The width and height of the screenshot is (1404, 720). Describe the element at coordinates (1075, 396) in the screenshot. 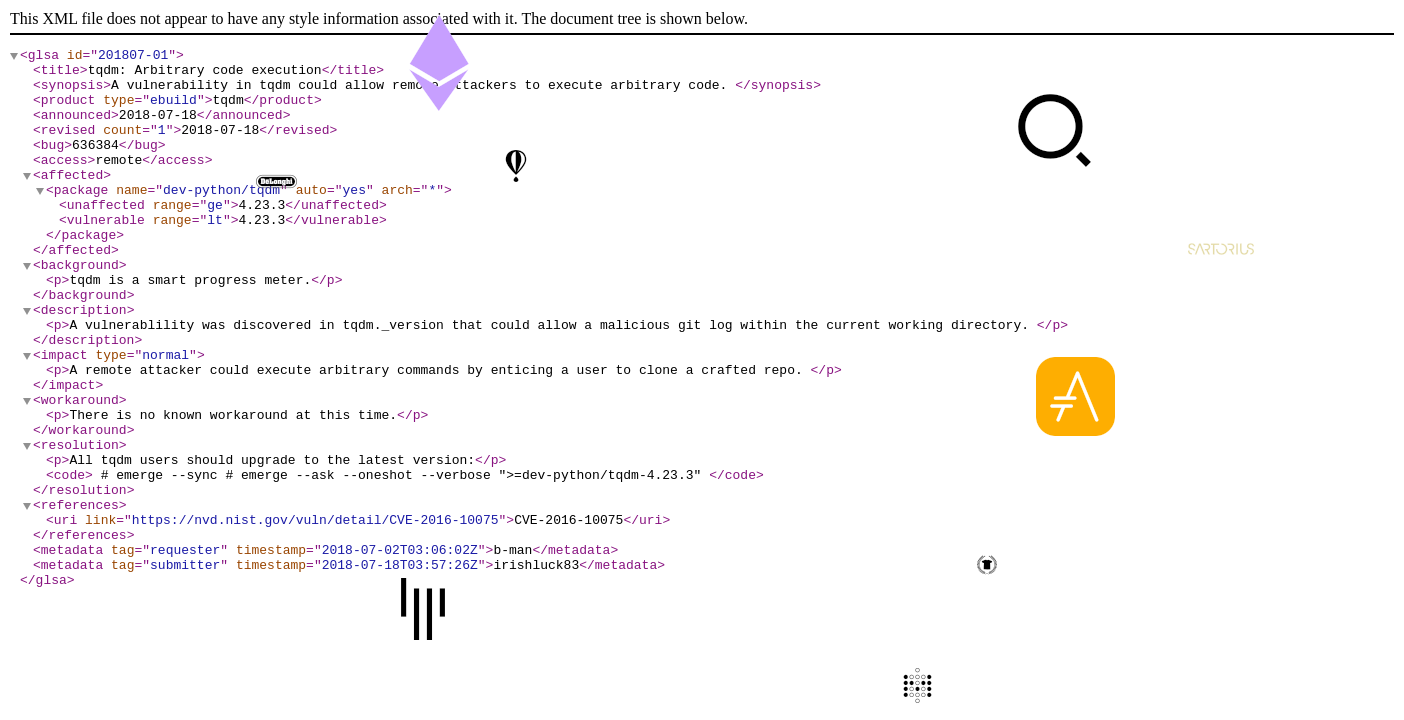

I see `asciidoctor documentation tool logo` at that location.